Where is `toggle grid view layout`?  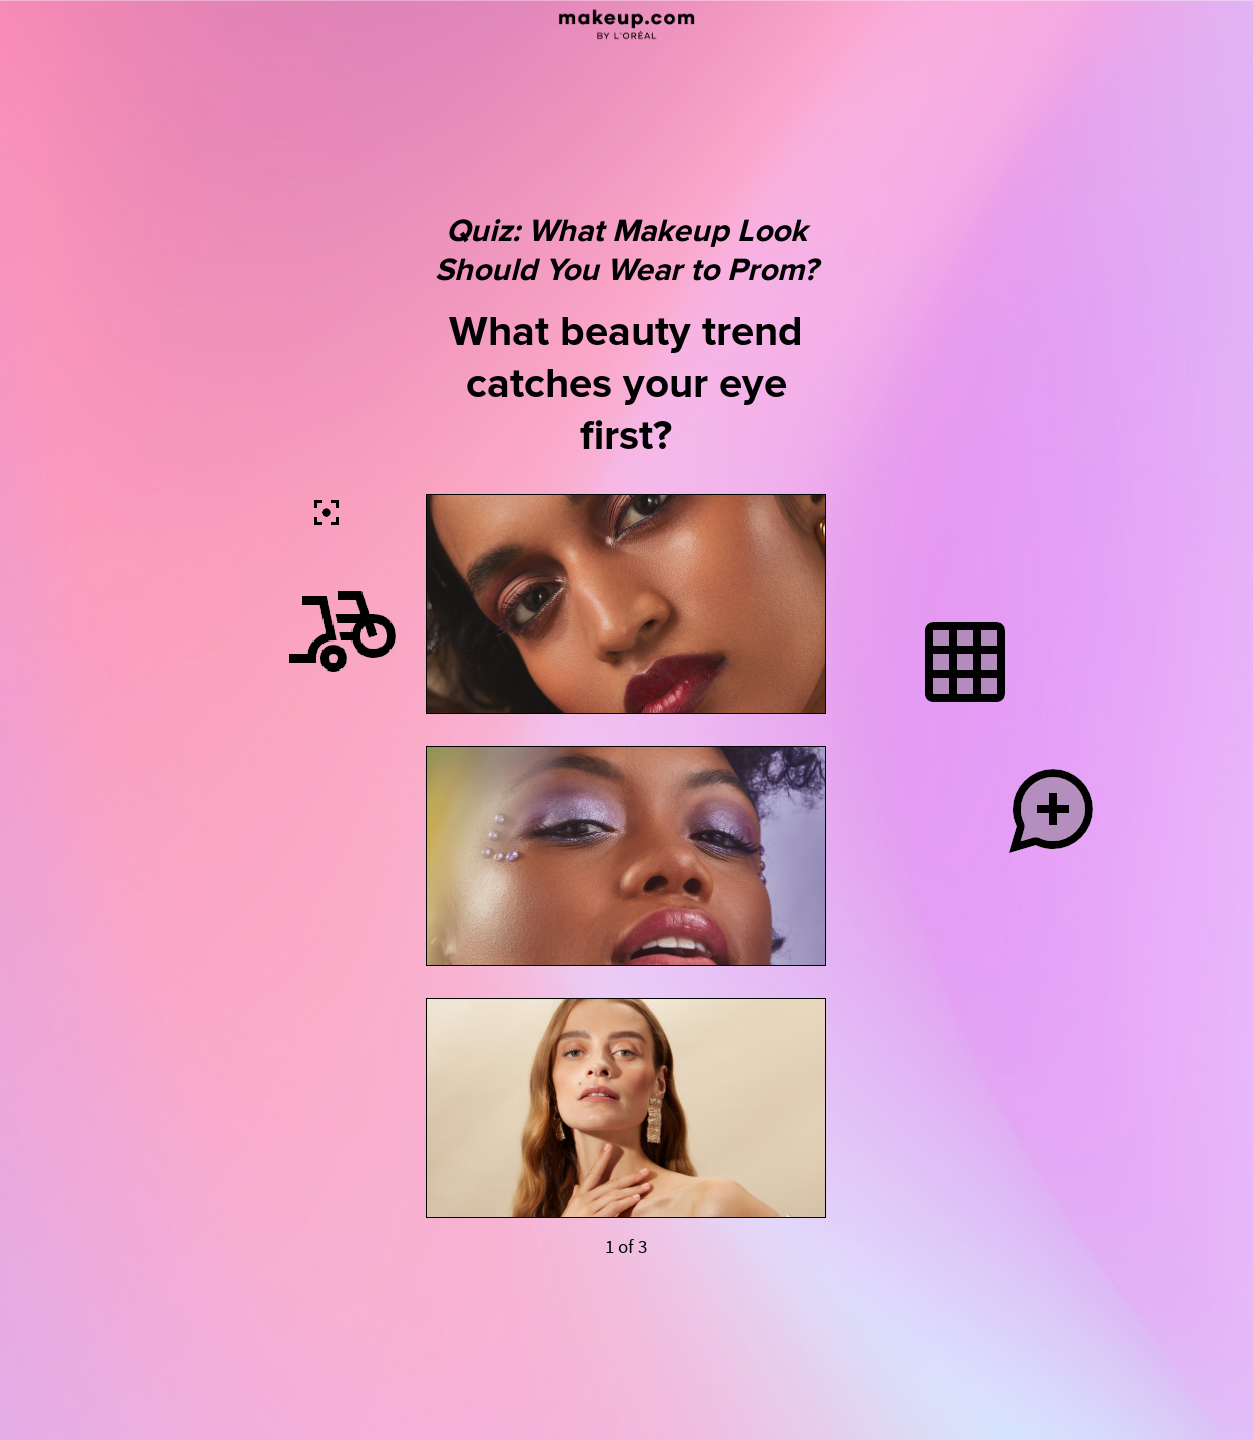 toggle grid view layout is located at coordinates (965, 662).